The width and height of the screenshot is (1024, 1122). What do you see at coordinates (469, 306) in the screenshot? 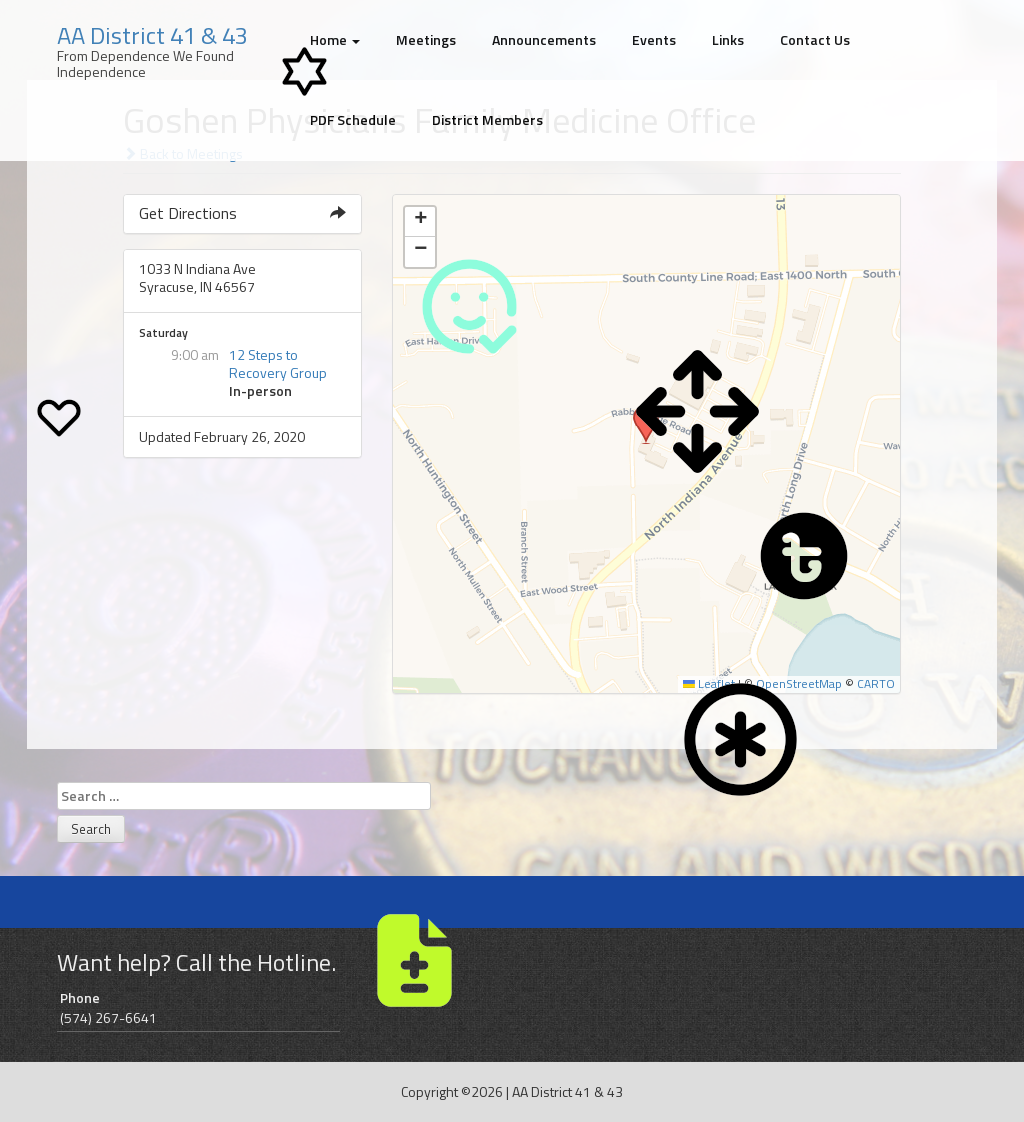
I see `confirm mood or emotional check-in` at bounding box center [469, 306].